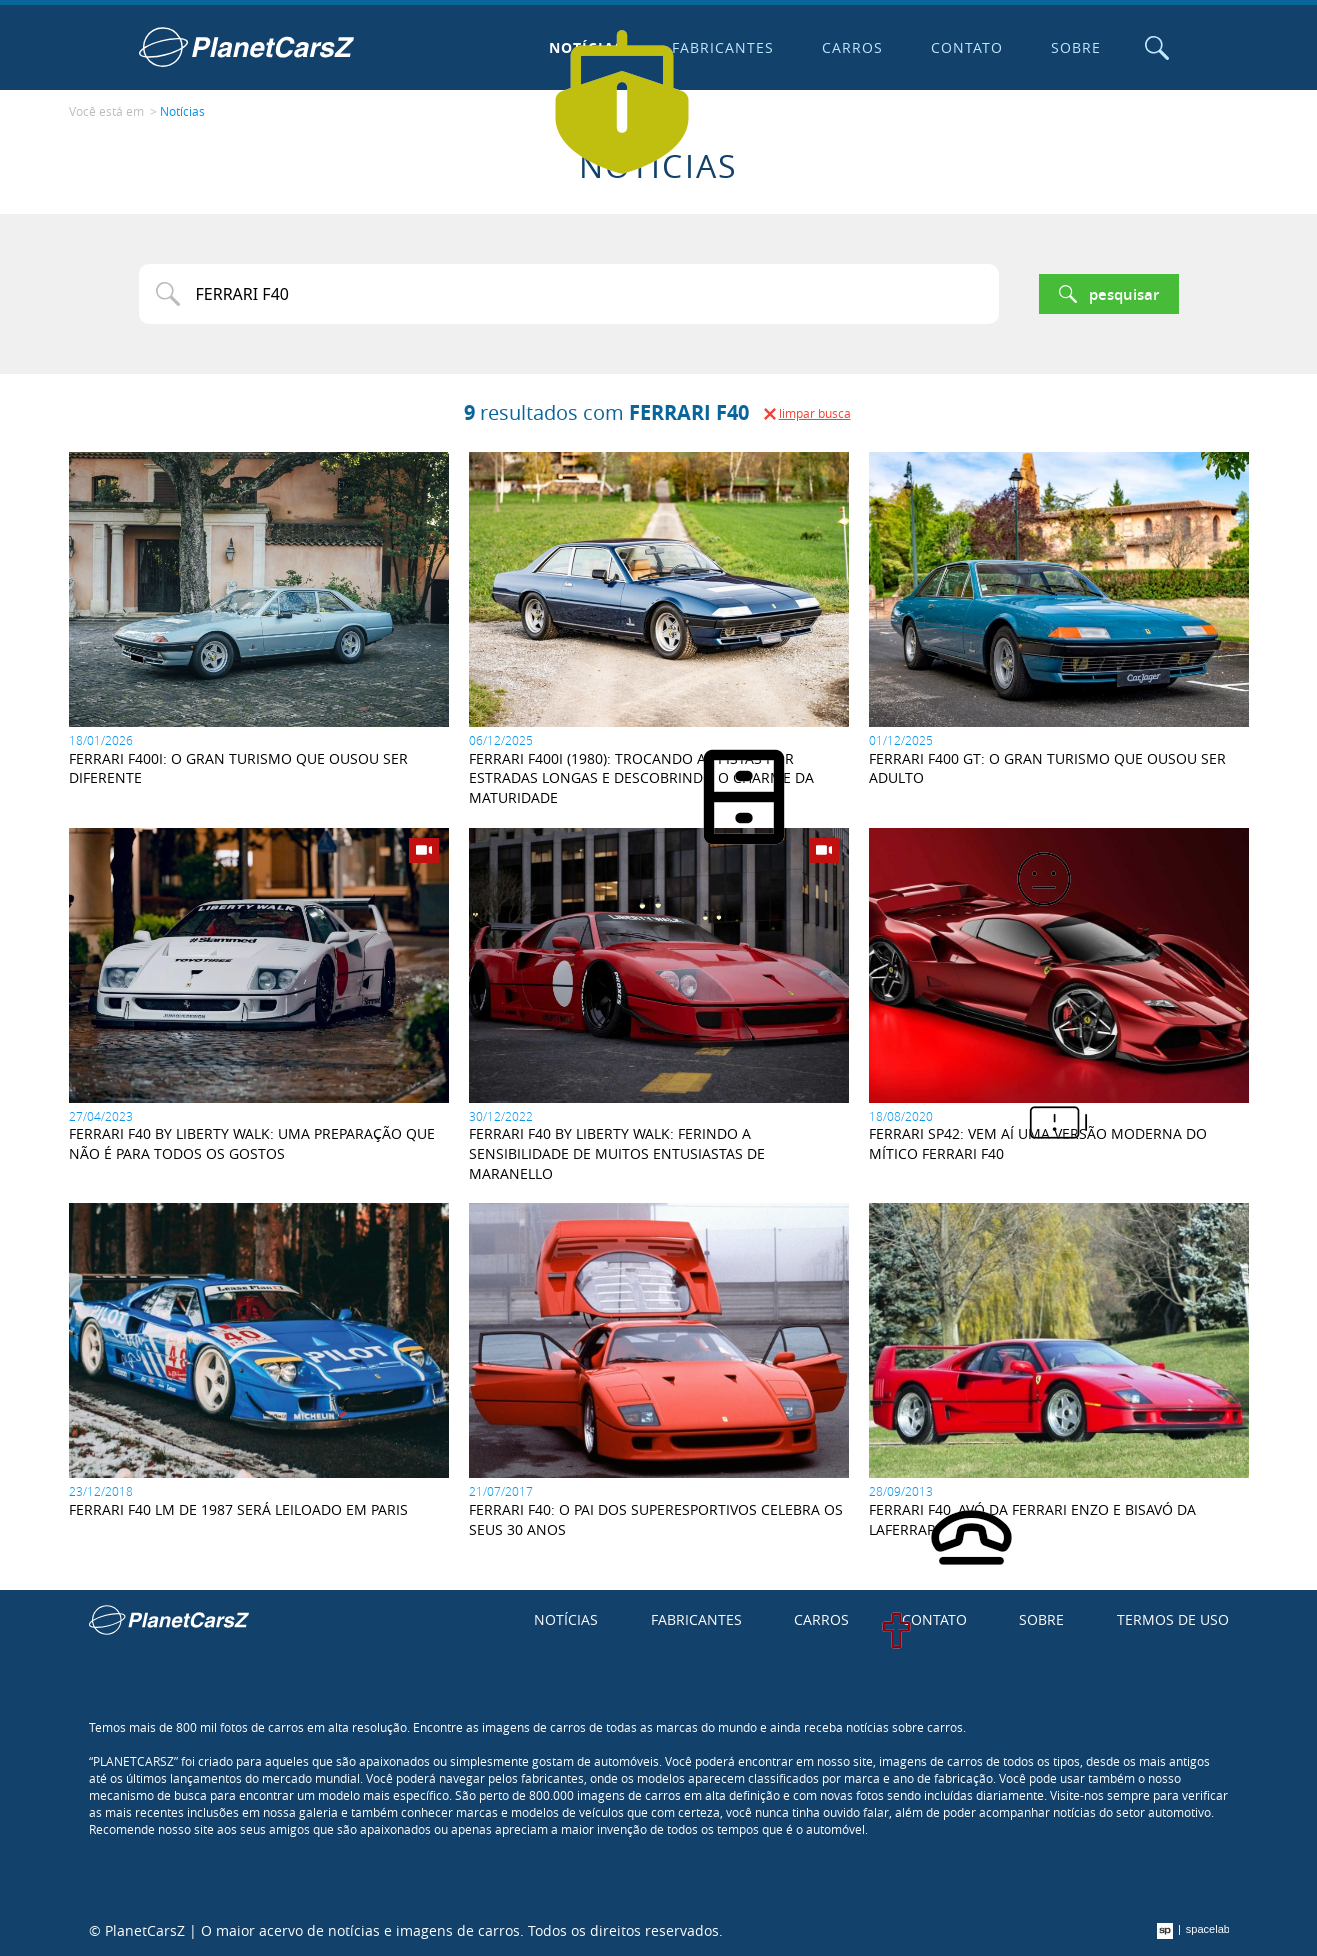 This screenshot has height=1956, width=1317. Describe the element at coordinates (744, 797) in the screenshot. I see `browse furniture or home decor items` at that location.